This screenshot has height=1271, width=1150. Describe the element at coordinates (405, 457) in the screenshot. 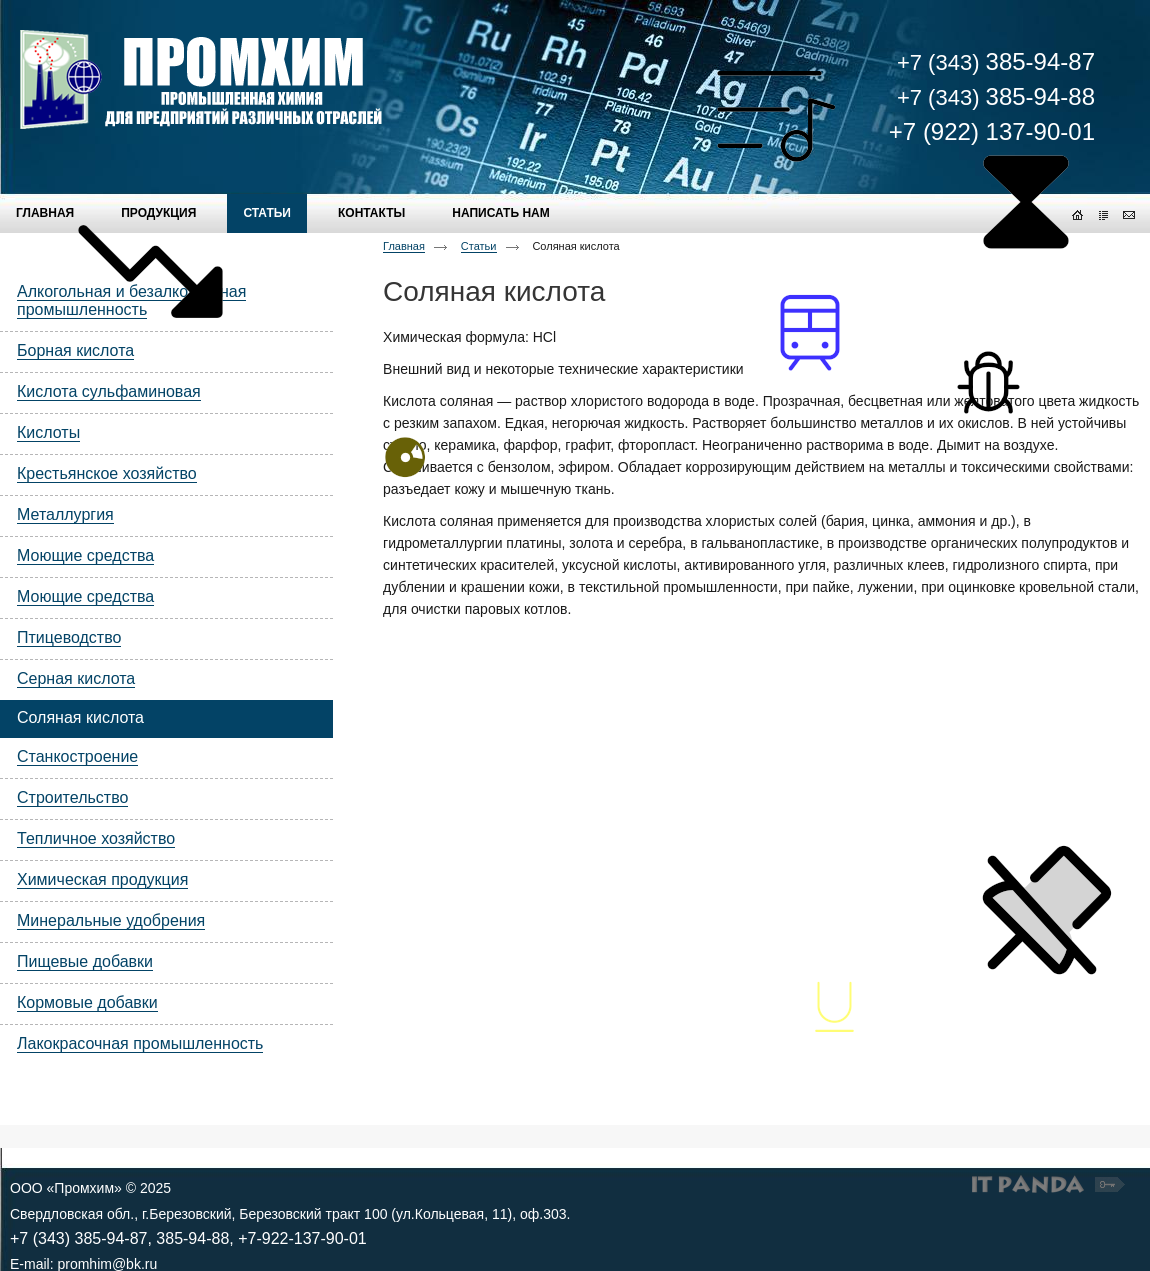

I see `play or access music library` at that location.